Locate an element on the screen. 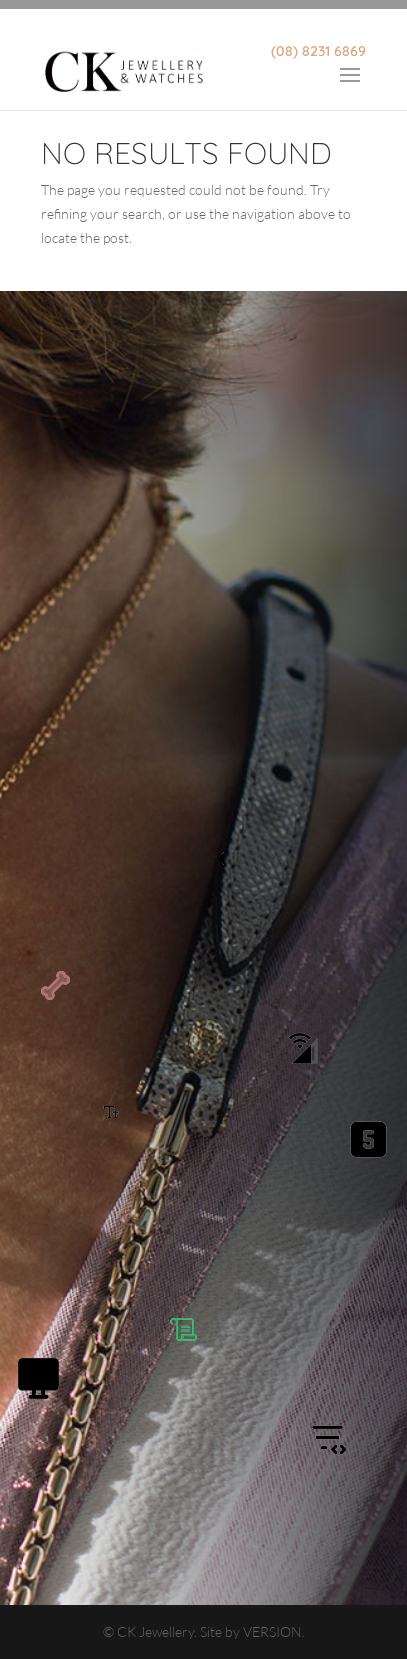 Image resolution: width=407 pixels, height=1659 pixels. adjust font size settings is located at coordinates (111, 1112).